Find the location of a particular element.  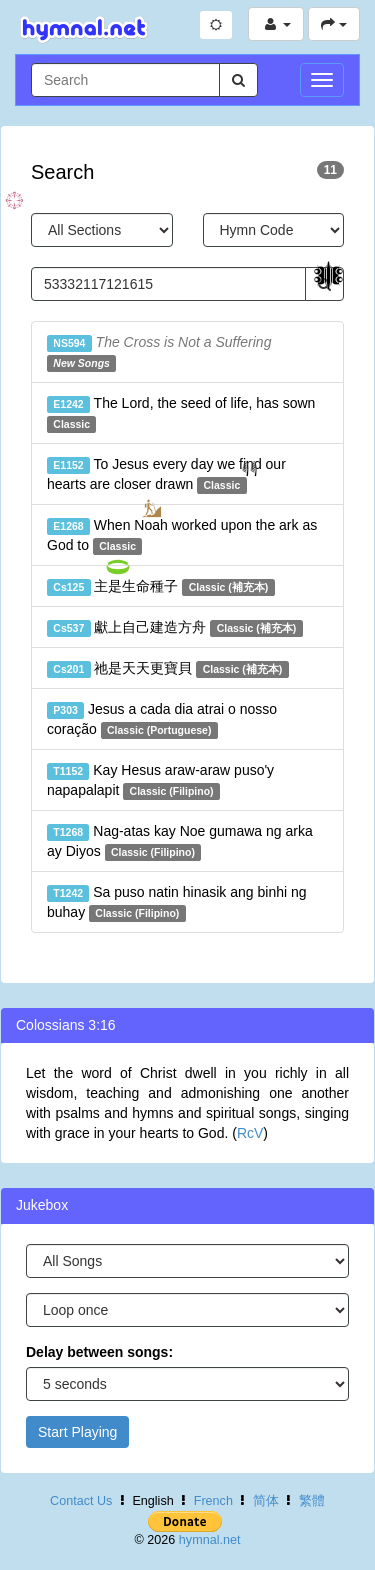

abstract game element or power-up indicator is located at coordinates (328, 275).